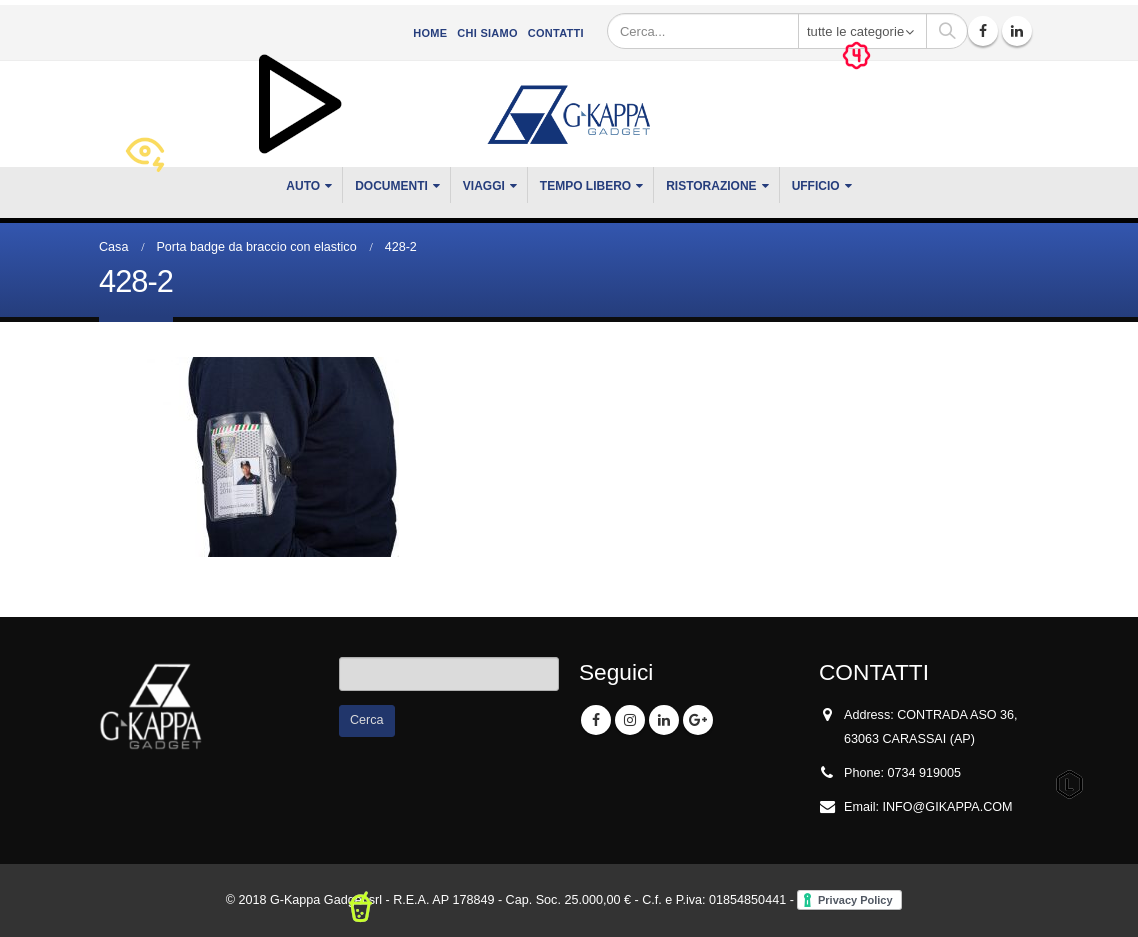 The image size is (1138, 937). Describe the element at coordinates (856, 55) in the screenshot. I see `indicates a fourth-place ranking or position` at that location.